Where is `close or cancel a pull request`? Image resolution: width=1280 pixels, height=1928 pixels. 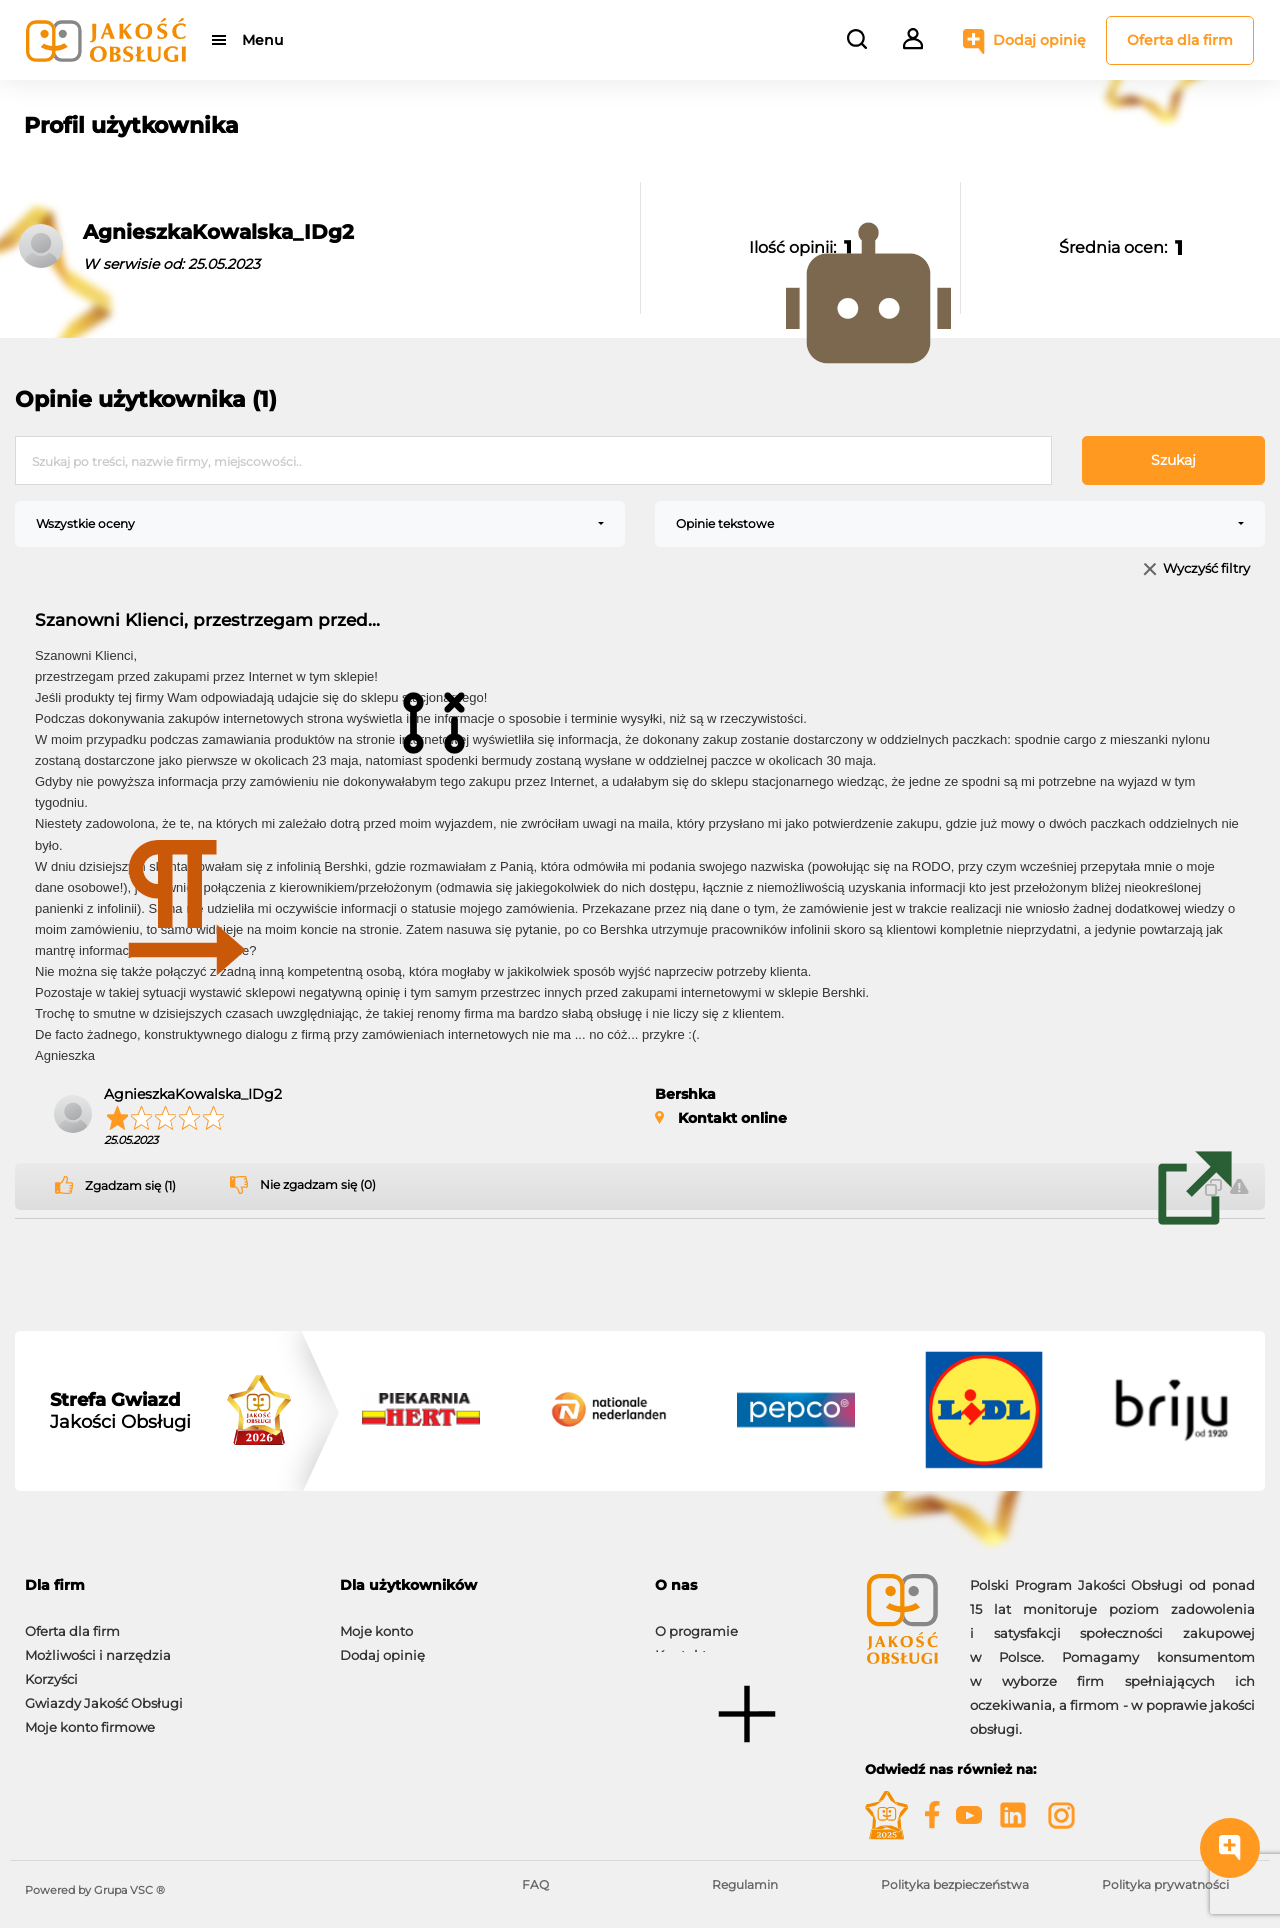
close or cancel a pull request is located at coordinates (434, 723).